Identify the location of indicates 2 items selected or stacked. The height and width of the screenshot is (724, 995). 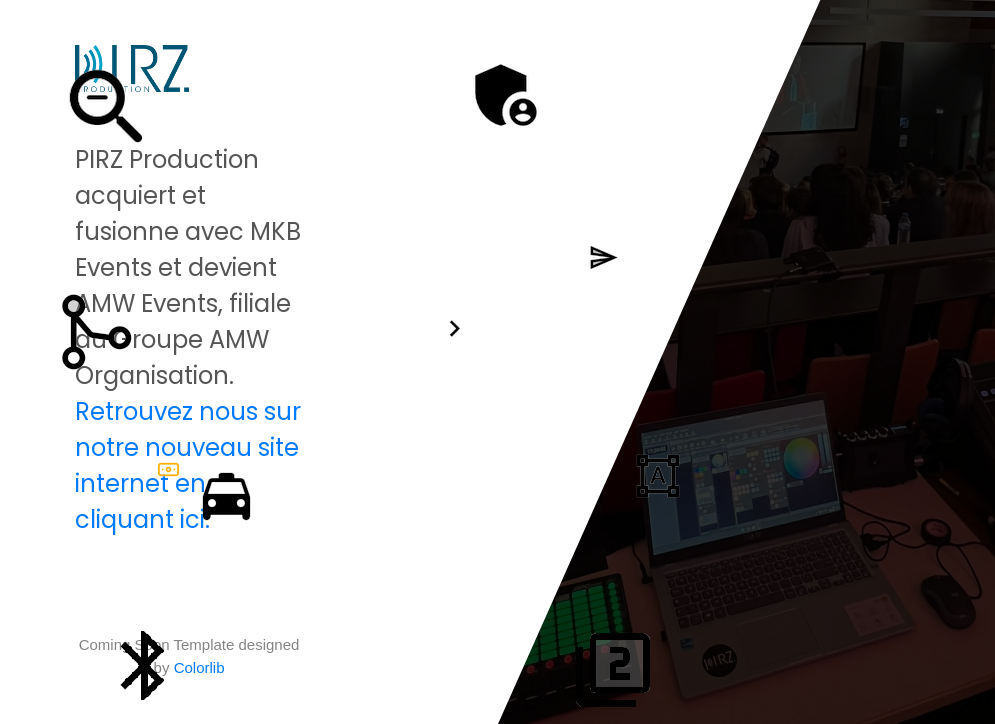
(613, 670).